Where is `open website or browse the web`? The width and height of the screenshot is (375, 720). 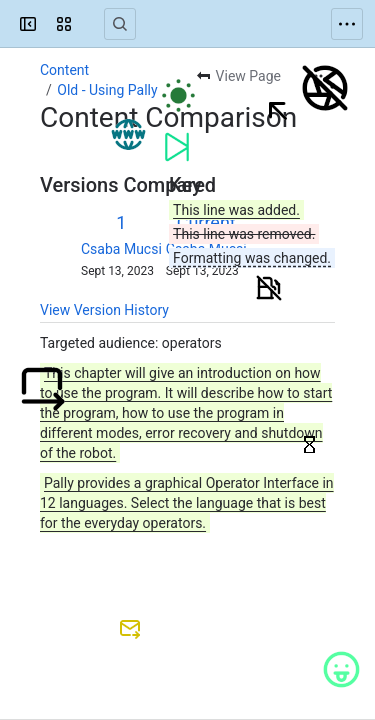 open website or browse the web is located at coordinates (128, 134).